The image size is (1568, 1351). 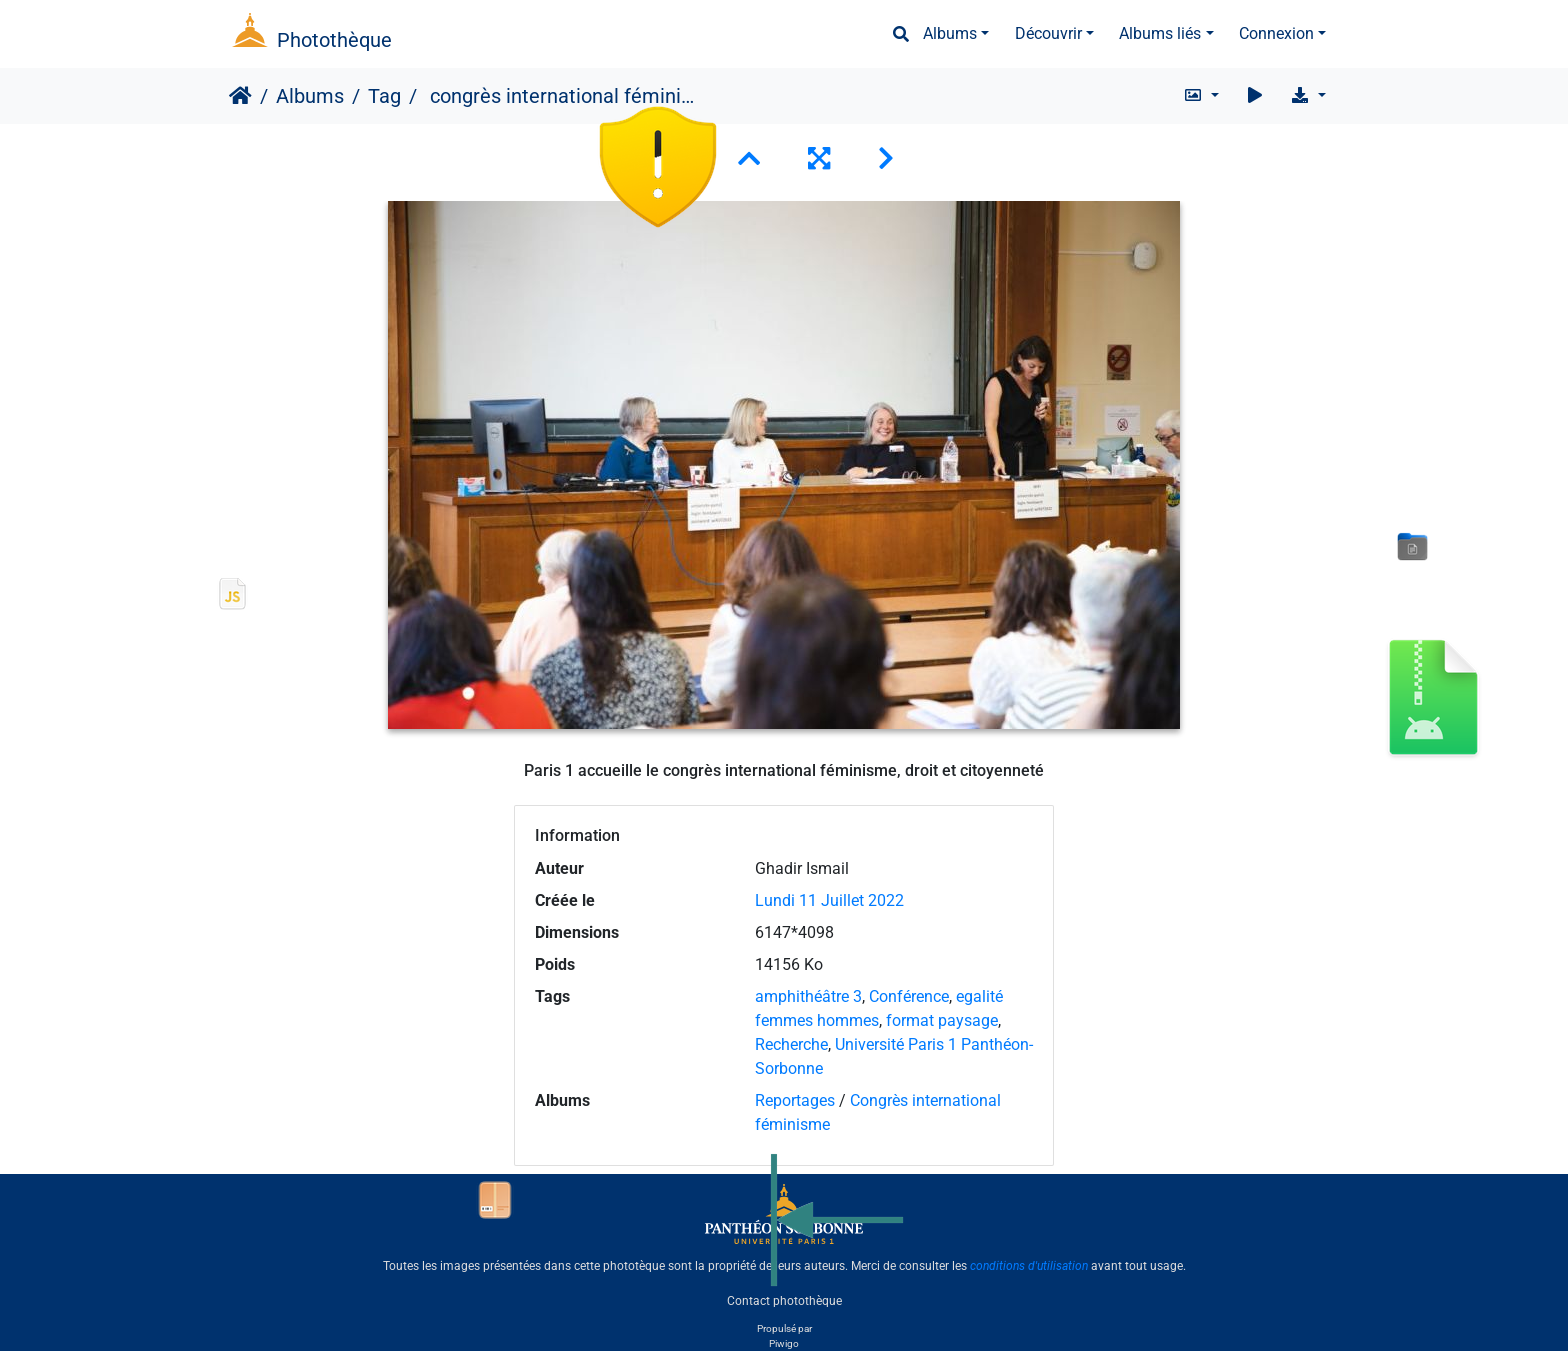 I want to click on go to the first item in a list or sequence, so click(x=837, y=1220).